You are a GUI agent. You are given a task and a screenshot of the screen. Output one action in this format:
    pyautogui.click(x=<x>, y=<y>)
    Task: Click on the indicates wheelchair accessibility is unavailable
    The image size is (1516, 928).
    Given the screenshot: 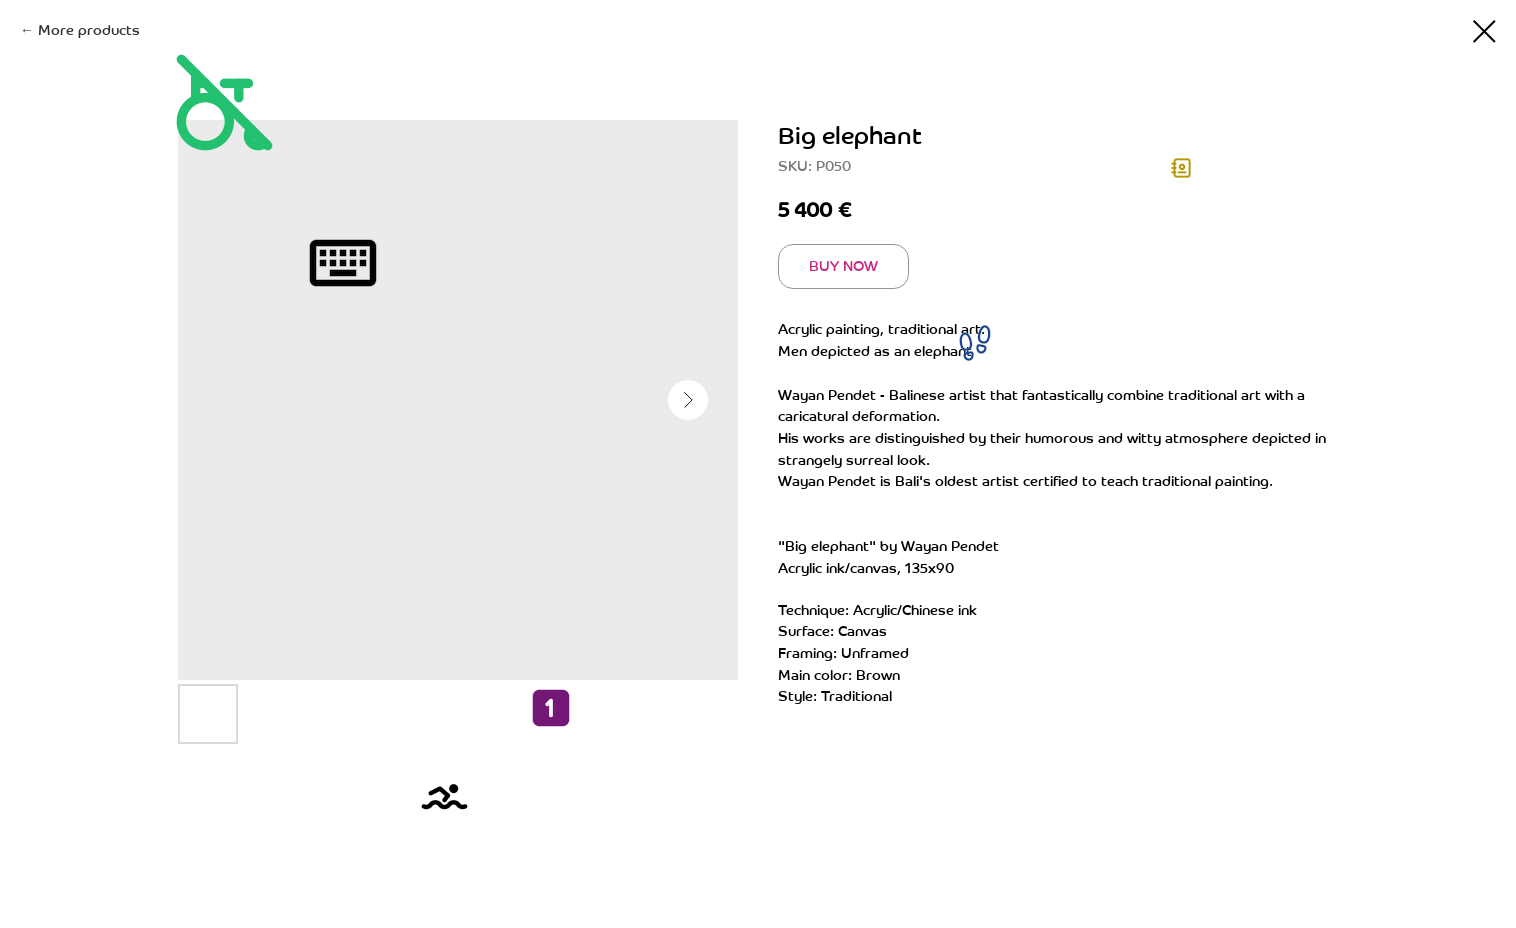 What is the action you would take?
    pyautogui.click(x=224, y=102)
    